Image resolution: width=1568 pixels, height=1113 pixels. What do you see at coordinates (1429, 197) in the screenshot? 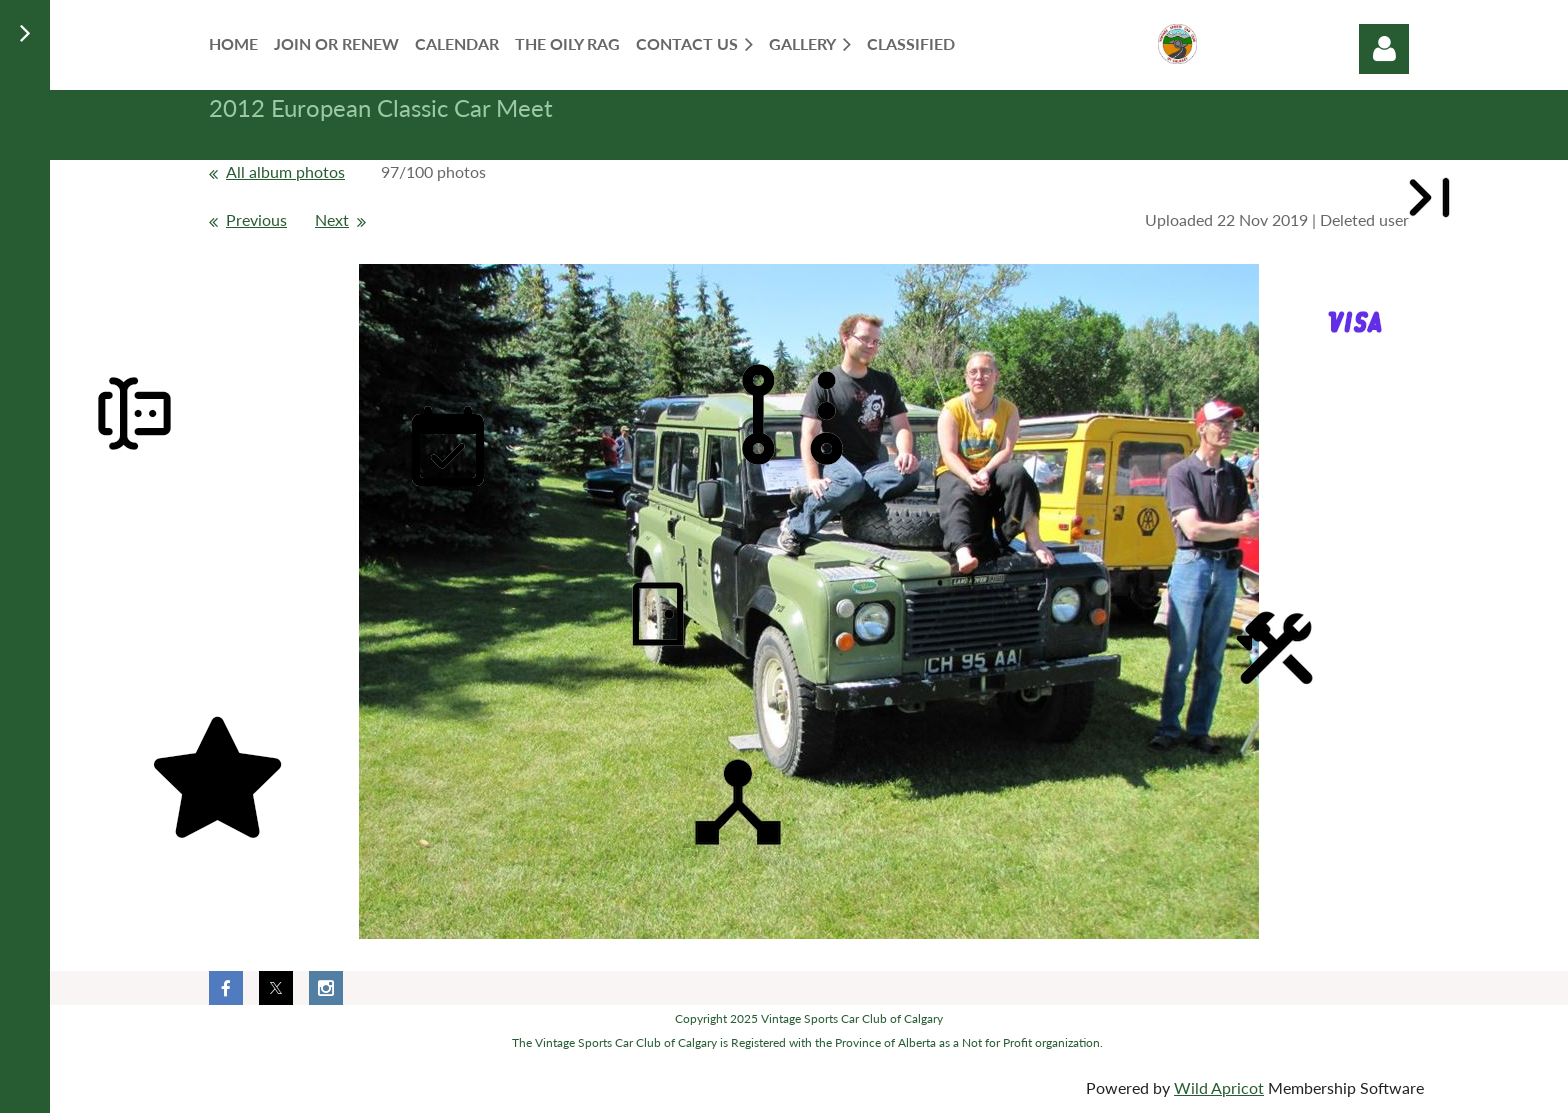
I see `go to the last page` at bounding box center [1429, 197].